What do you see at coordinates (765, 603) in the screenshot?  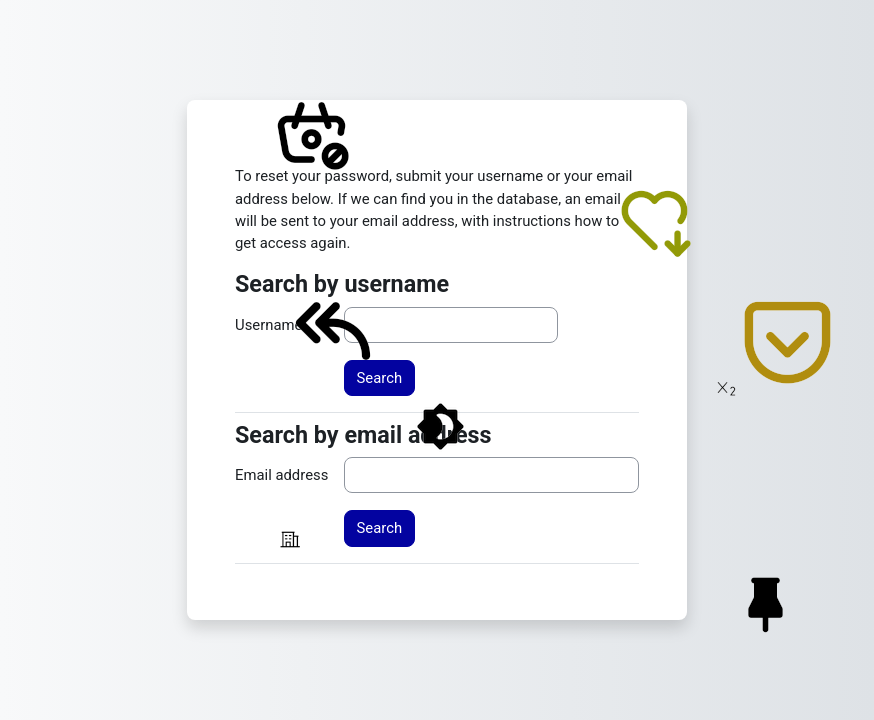 I see `pinned item or content` at bounding box center [765, 603].